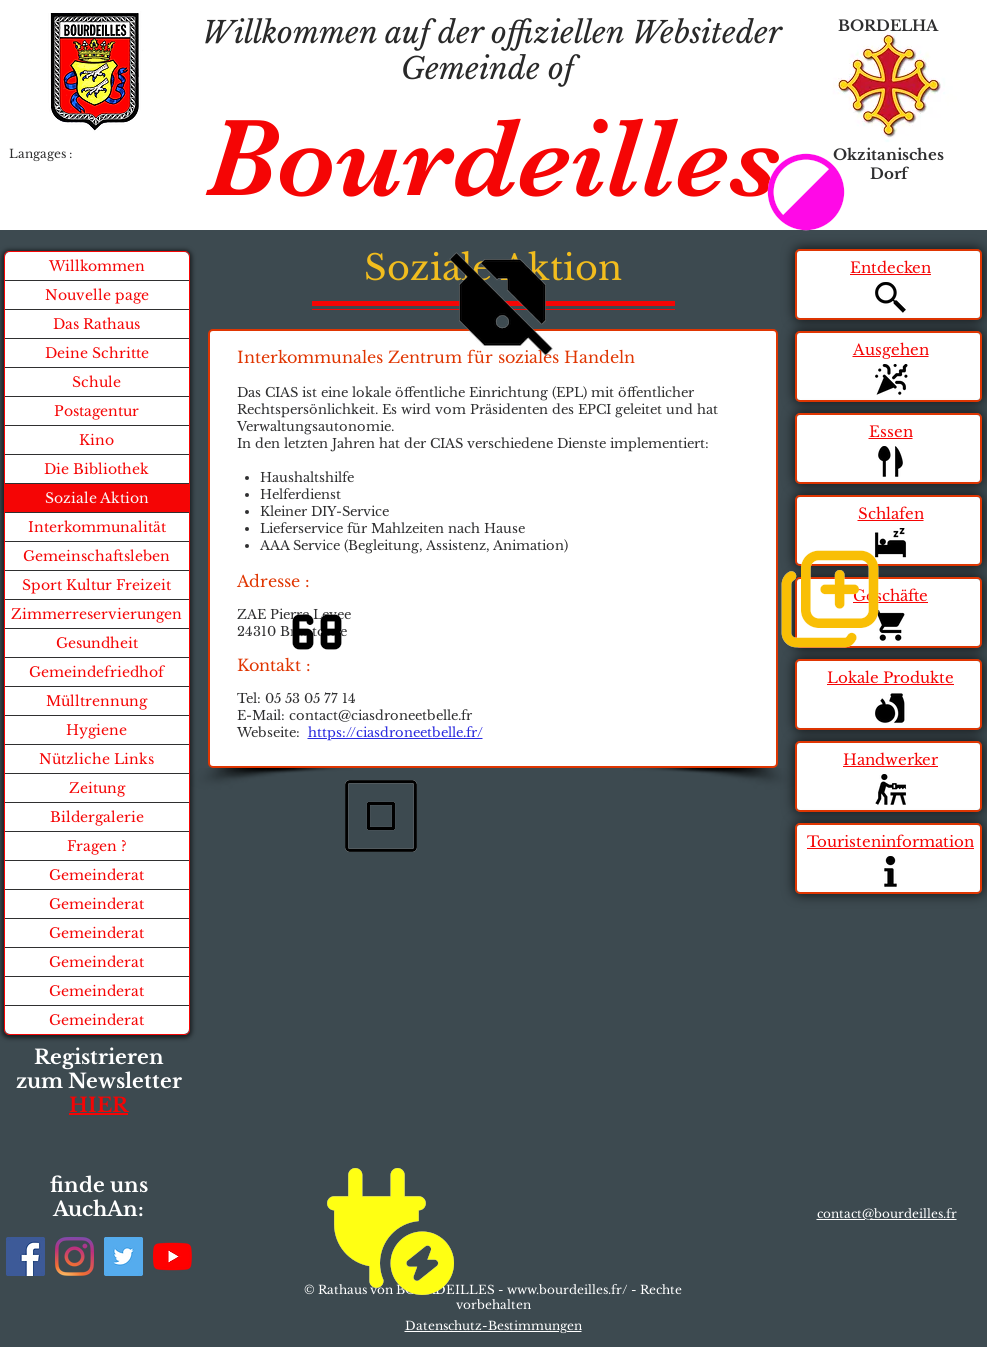 This screenshot has width=987, height=1347. Describe the element at coordinates (502, 302) in the screenshot. I see `disable content reporting` at that location.